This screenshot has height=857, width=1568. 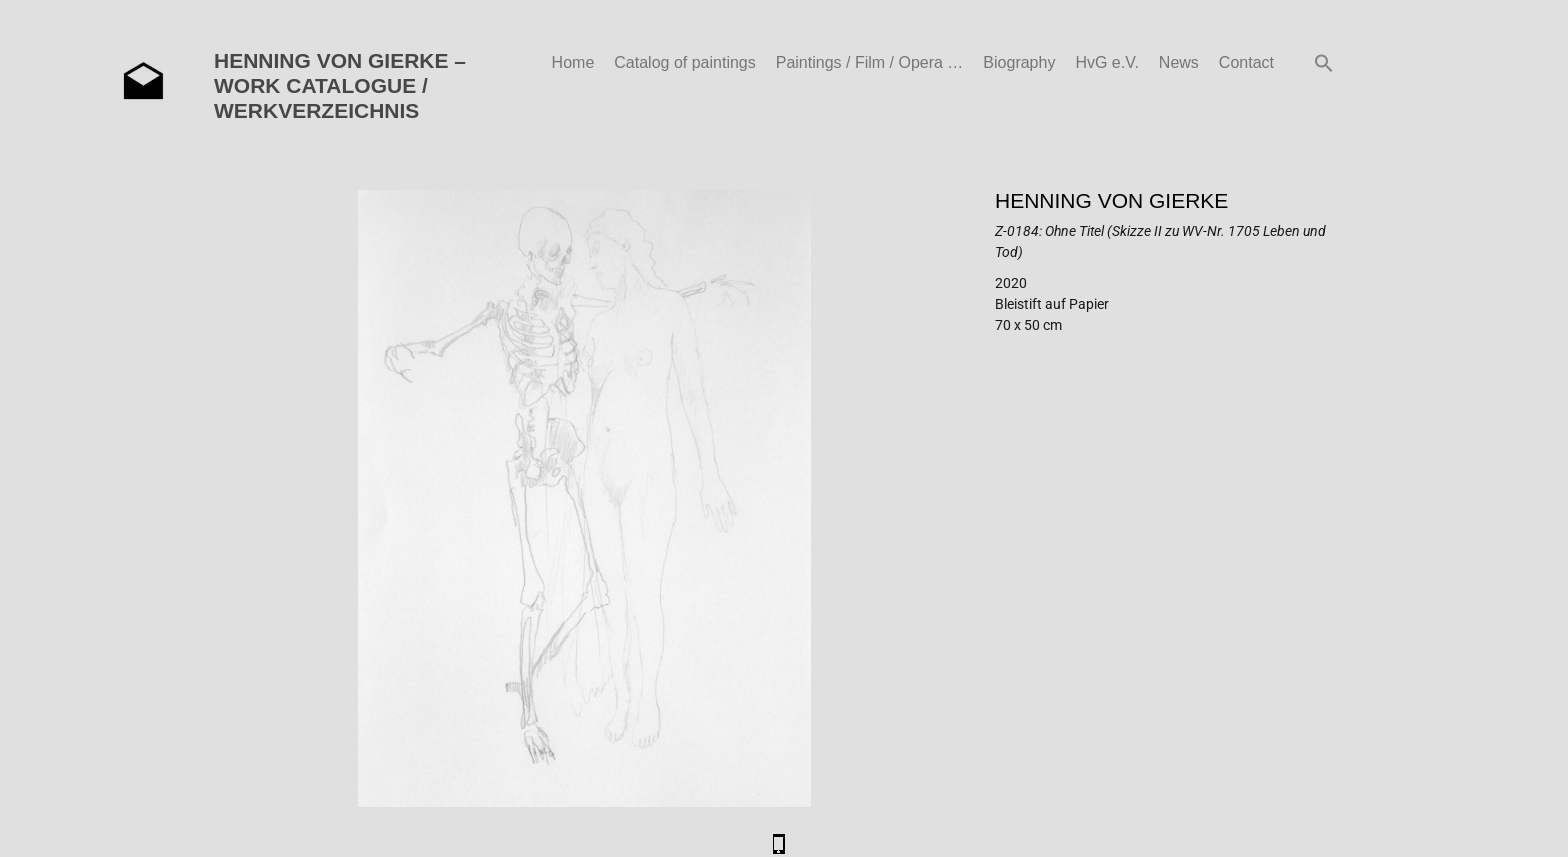 What do you see at coordinates (779, 844) in the screenshot?
I see `indicates mobile device or smartphone` at bounding box center [779, 844].